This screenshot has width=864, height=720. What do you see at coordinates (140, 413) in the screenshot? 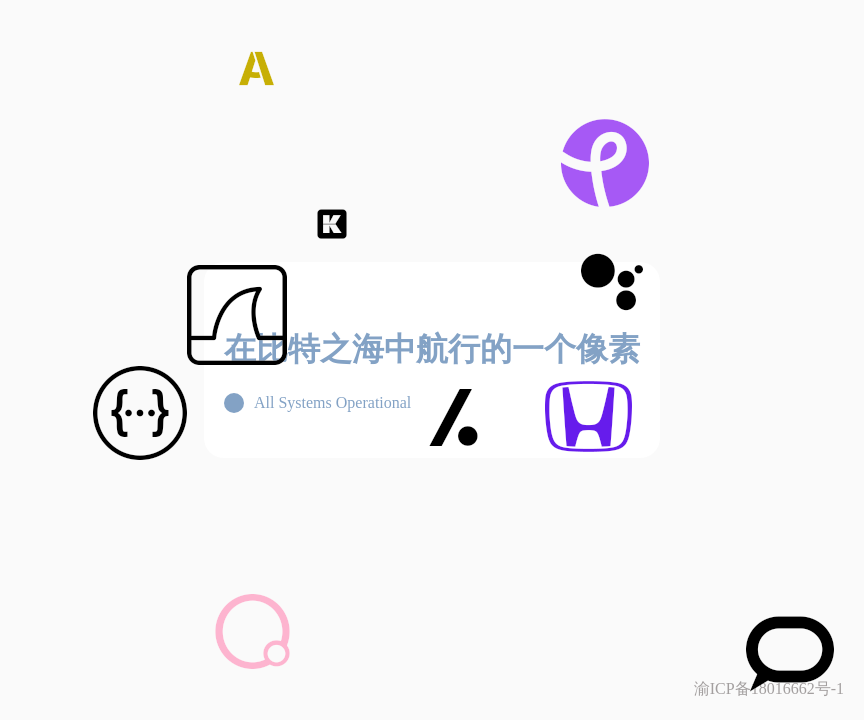
I see `Swagger API documentation tool logo` at bounding box center [140, 413].